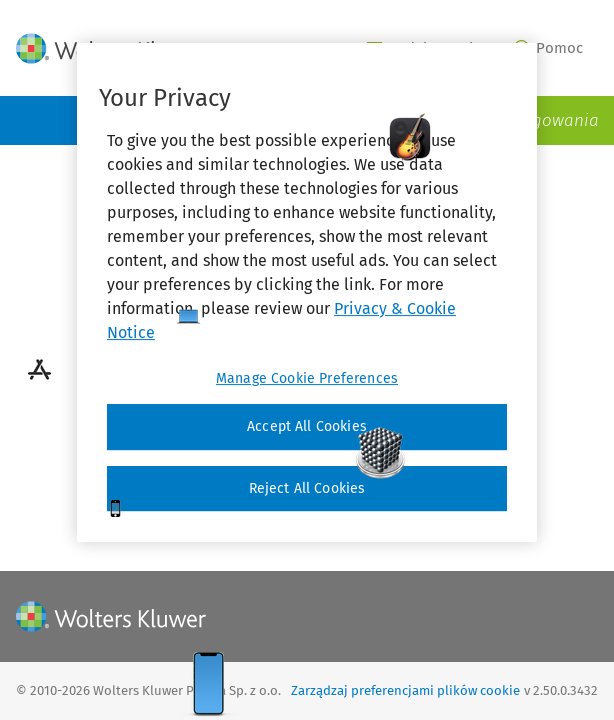 Image resolution: width=614 pixels, height=720 pixels. I want to click on open GarageBand music creation app, so click(410, 138).